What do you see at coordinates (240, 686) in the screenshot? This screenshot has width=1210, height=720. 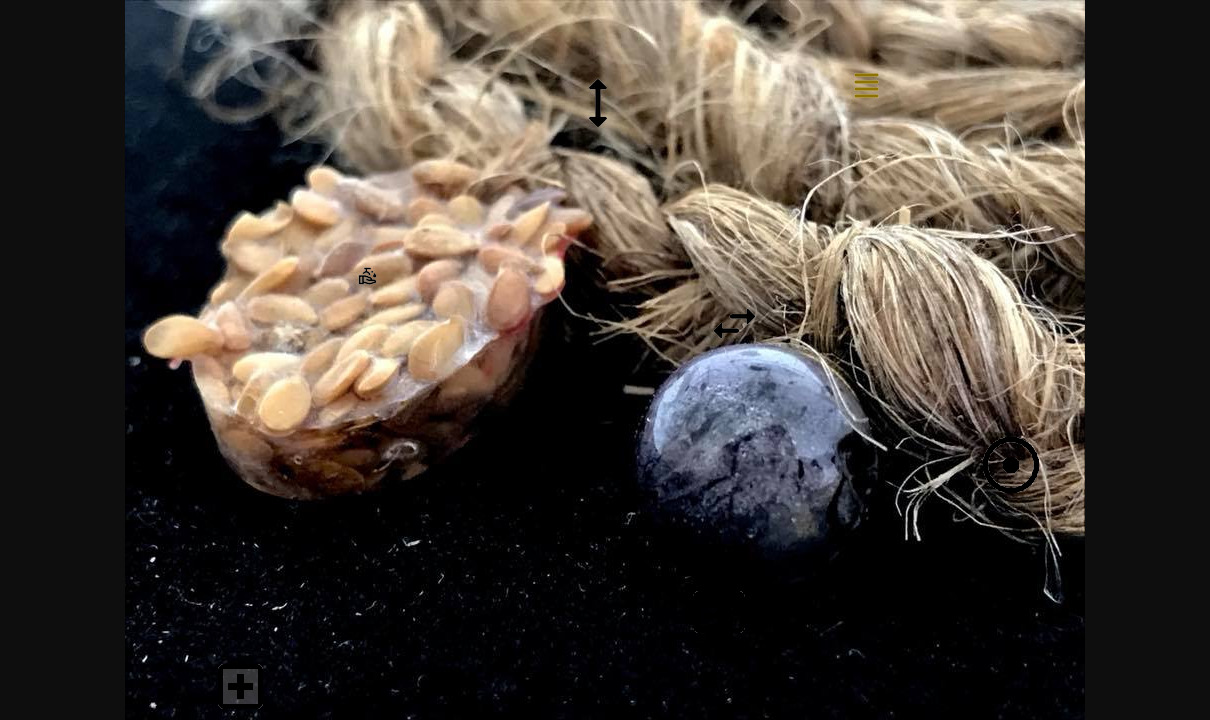 I see `find nearby hospitals or medical facilities` at bounding box center [240, 686].